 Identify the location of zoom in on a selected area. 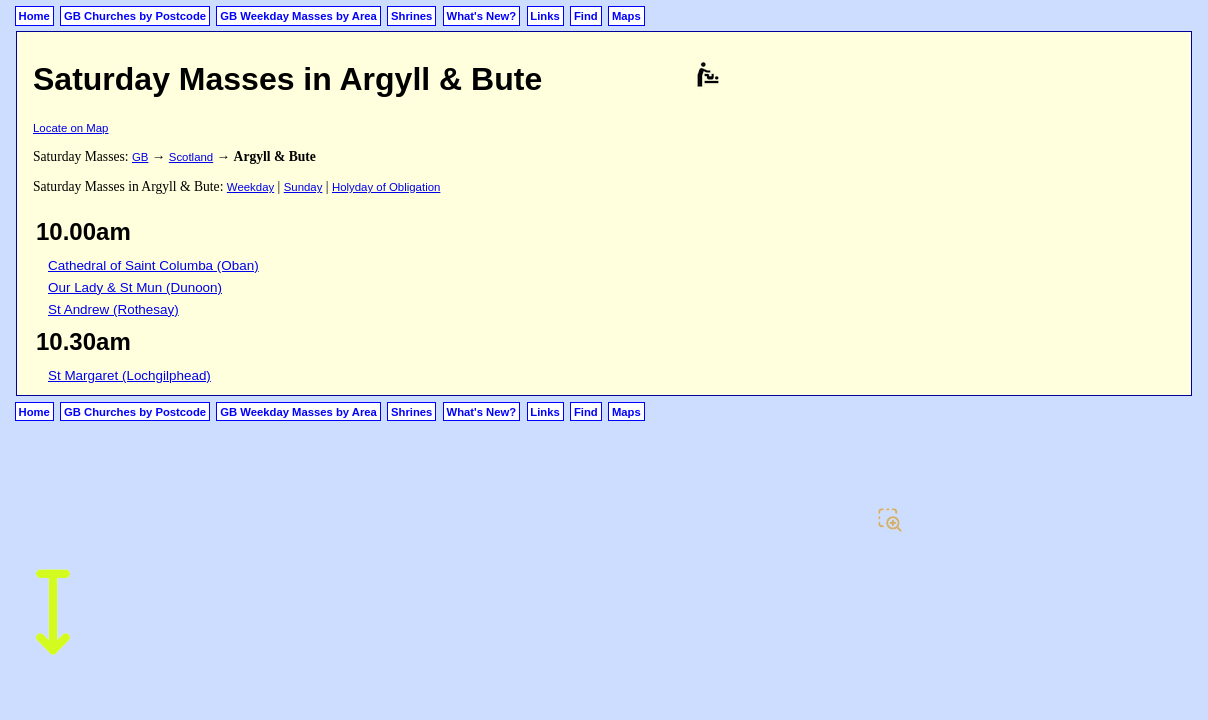
(889, 519).